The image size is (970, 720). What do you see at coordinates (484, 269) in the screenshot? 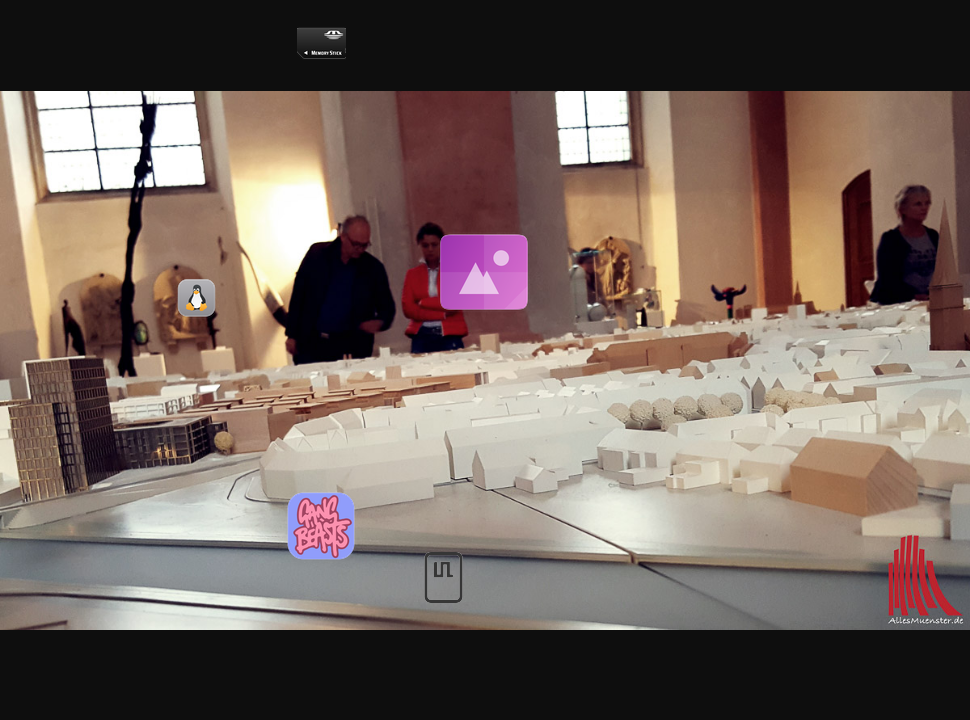
I see `open an image file` at bounding box center [484, 269].